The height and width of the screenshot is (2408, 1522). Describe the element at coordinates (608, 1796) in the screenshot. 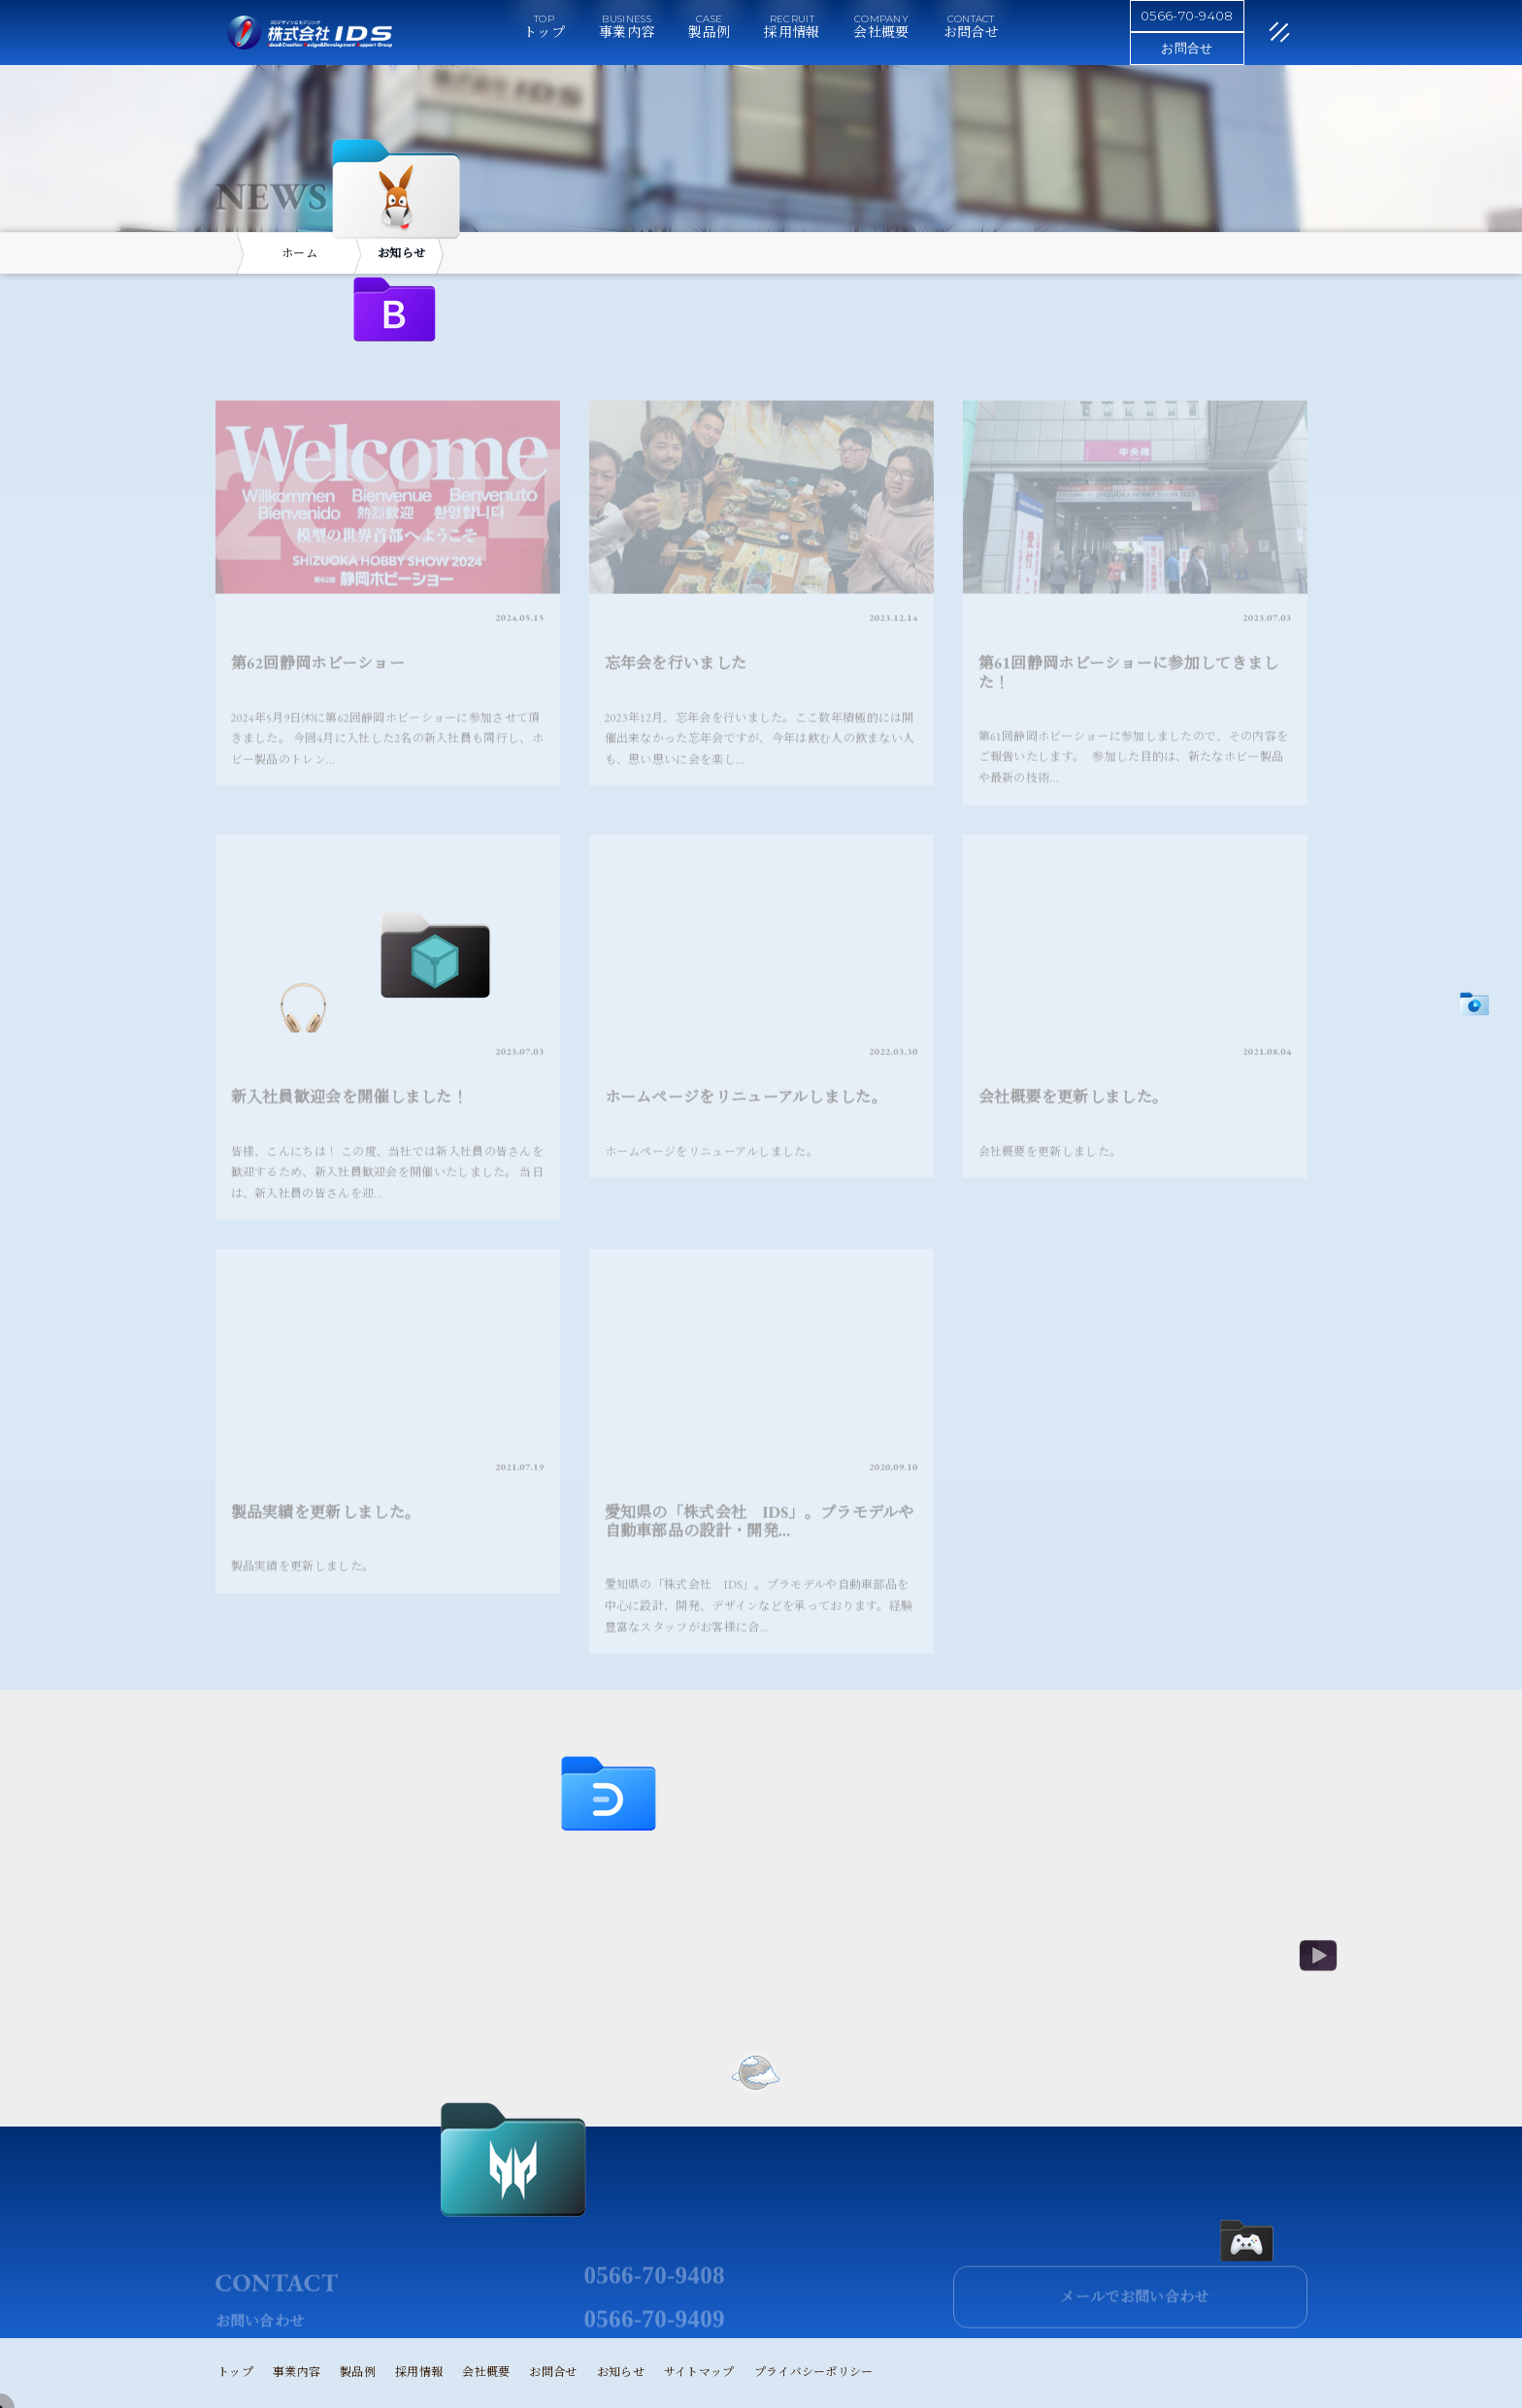

I see `open wondershare edrawmax project folder` at that location.